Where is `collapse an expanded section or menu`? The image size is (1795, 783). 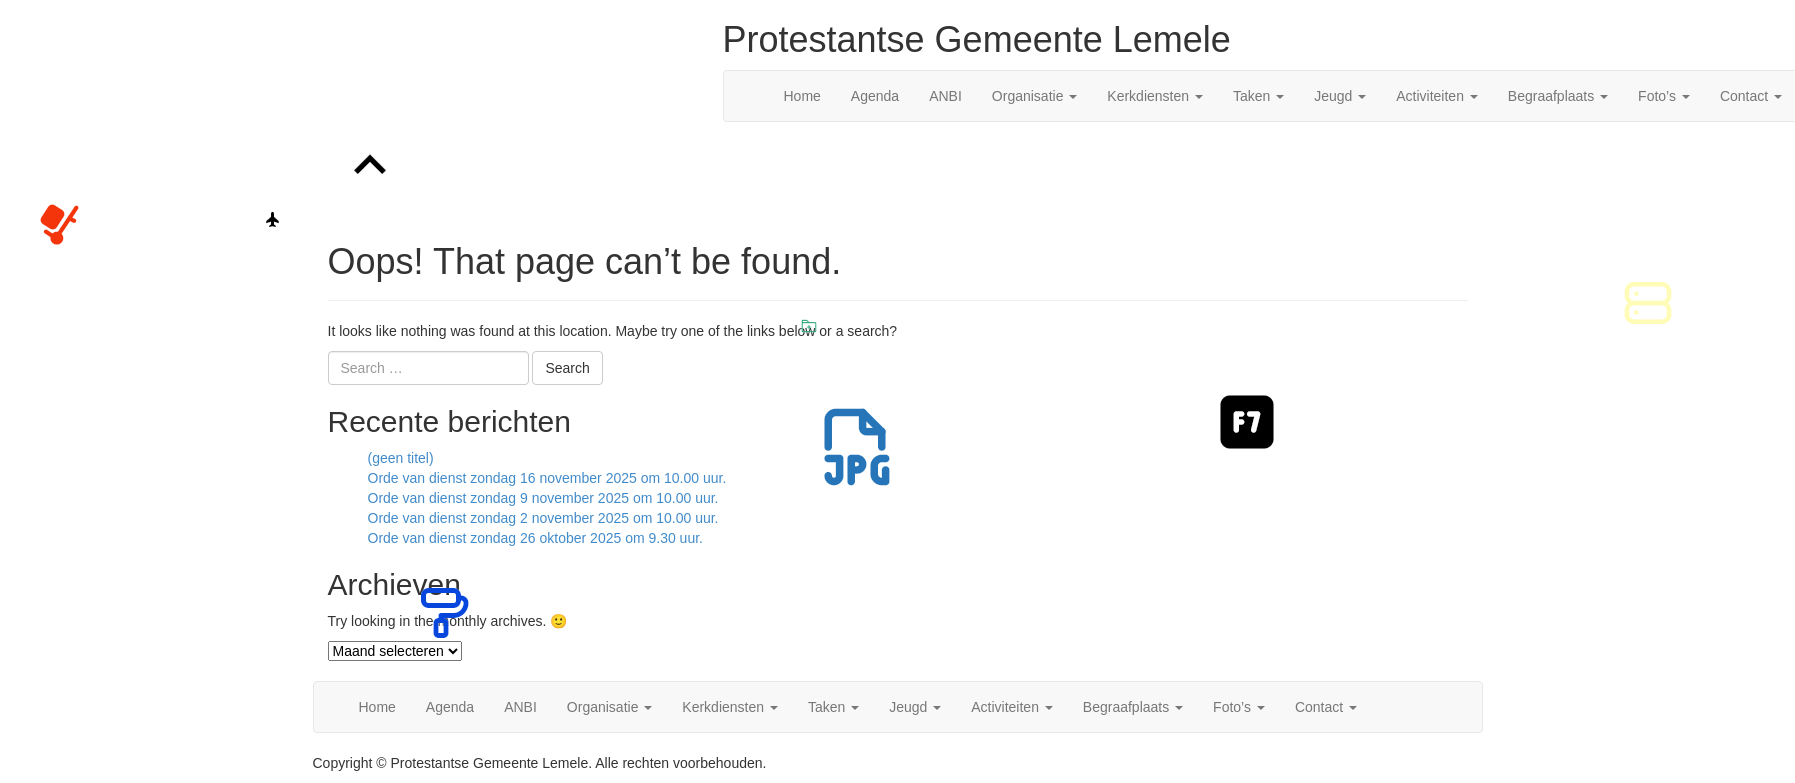
collapse an expanded section or menu is located at coordinates (370, 165).